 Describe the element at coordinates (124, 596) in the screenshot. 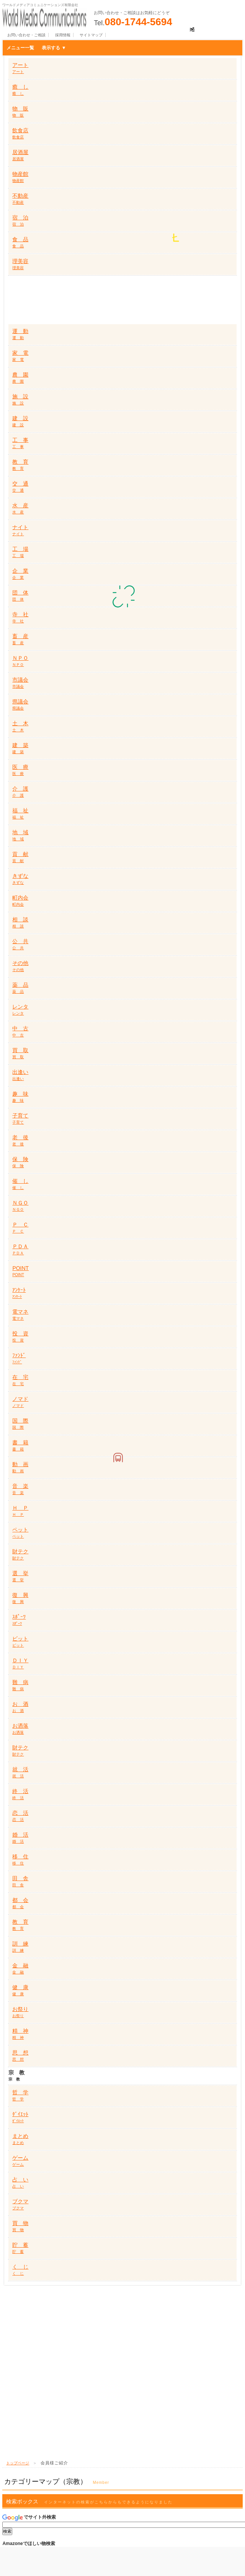

I see `unlink or disconnect items` at that location.